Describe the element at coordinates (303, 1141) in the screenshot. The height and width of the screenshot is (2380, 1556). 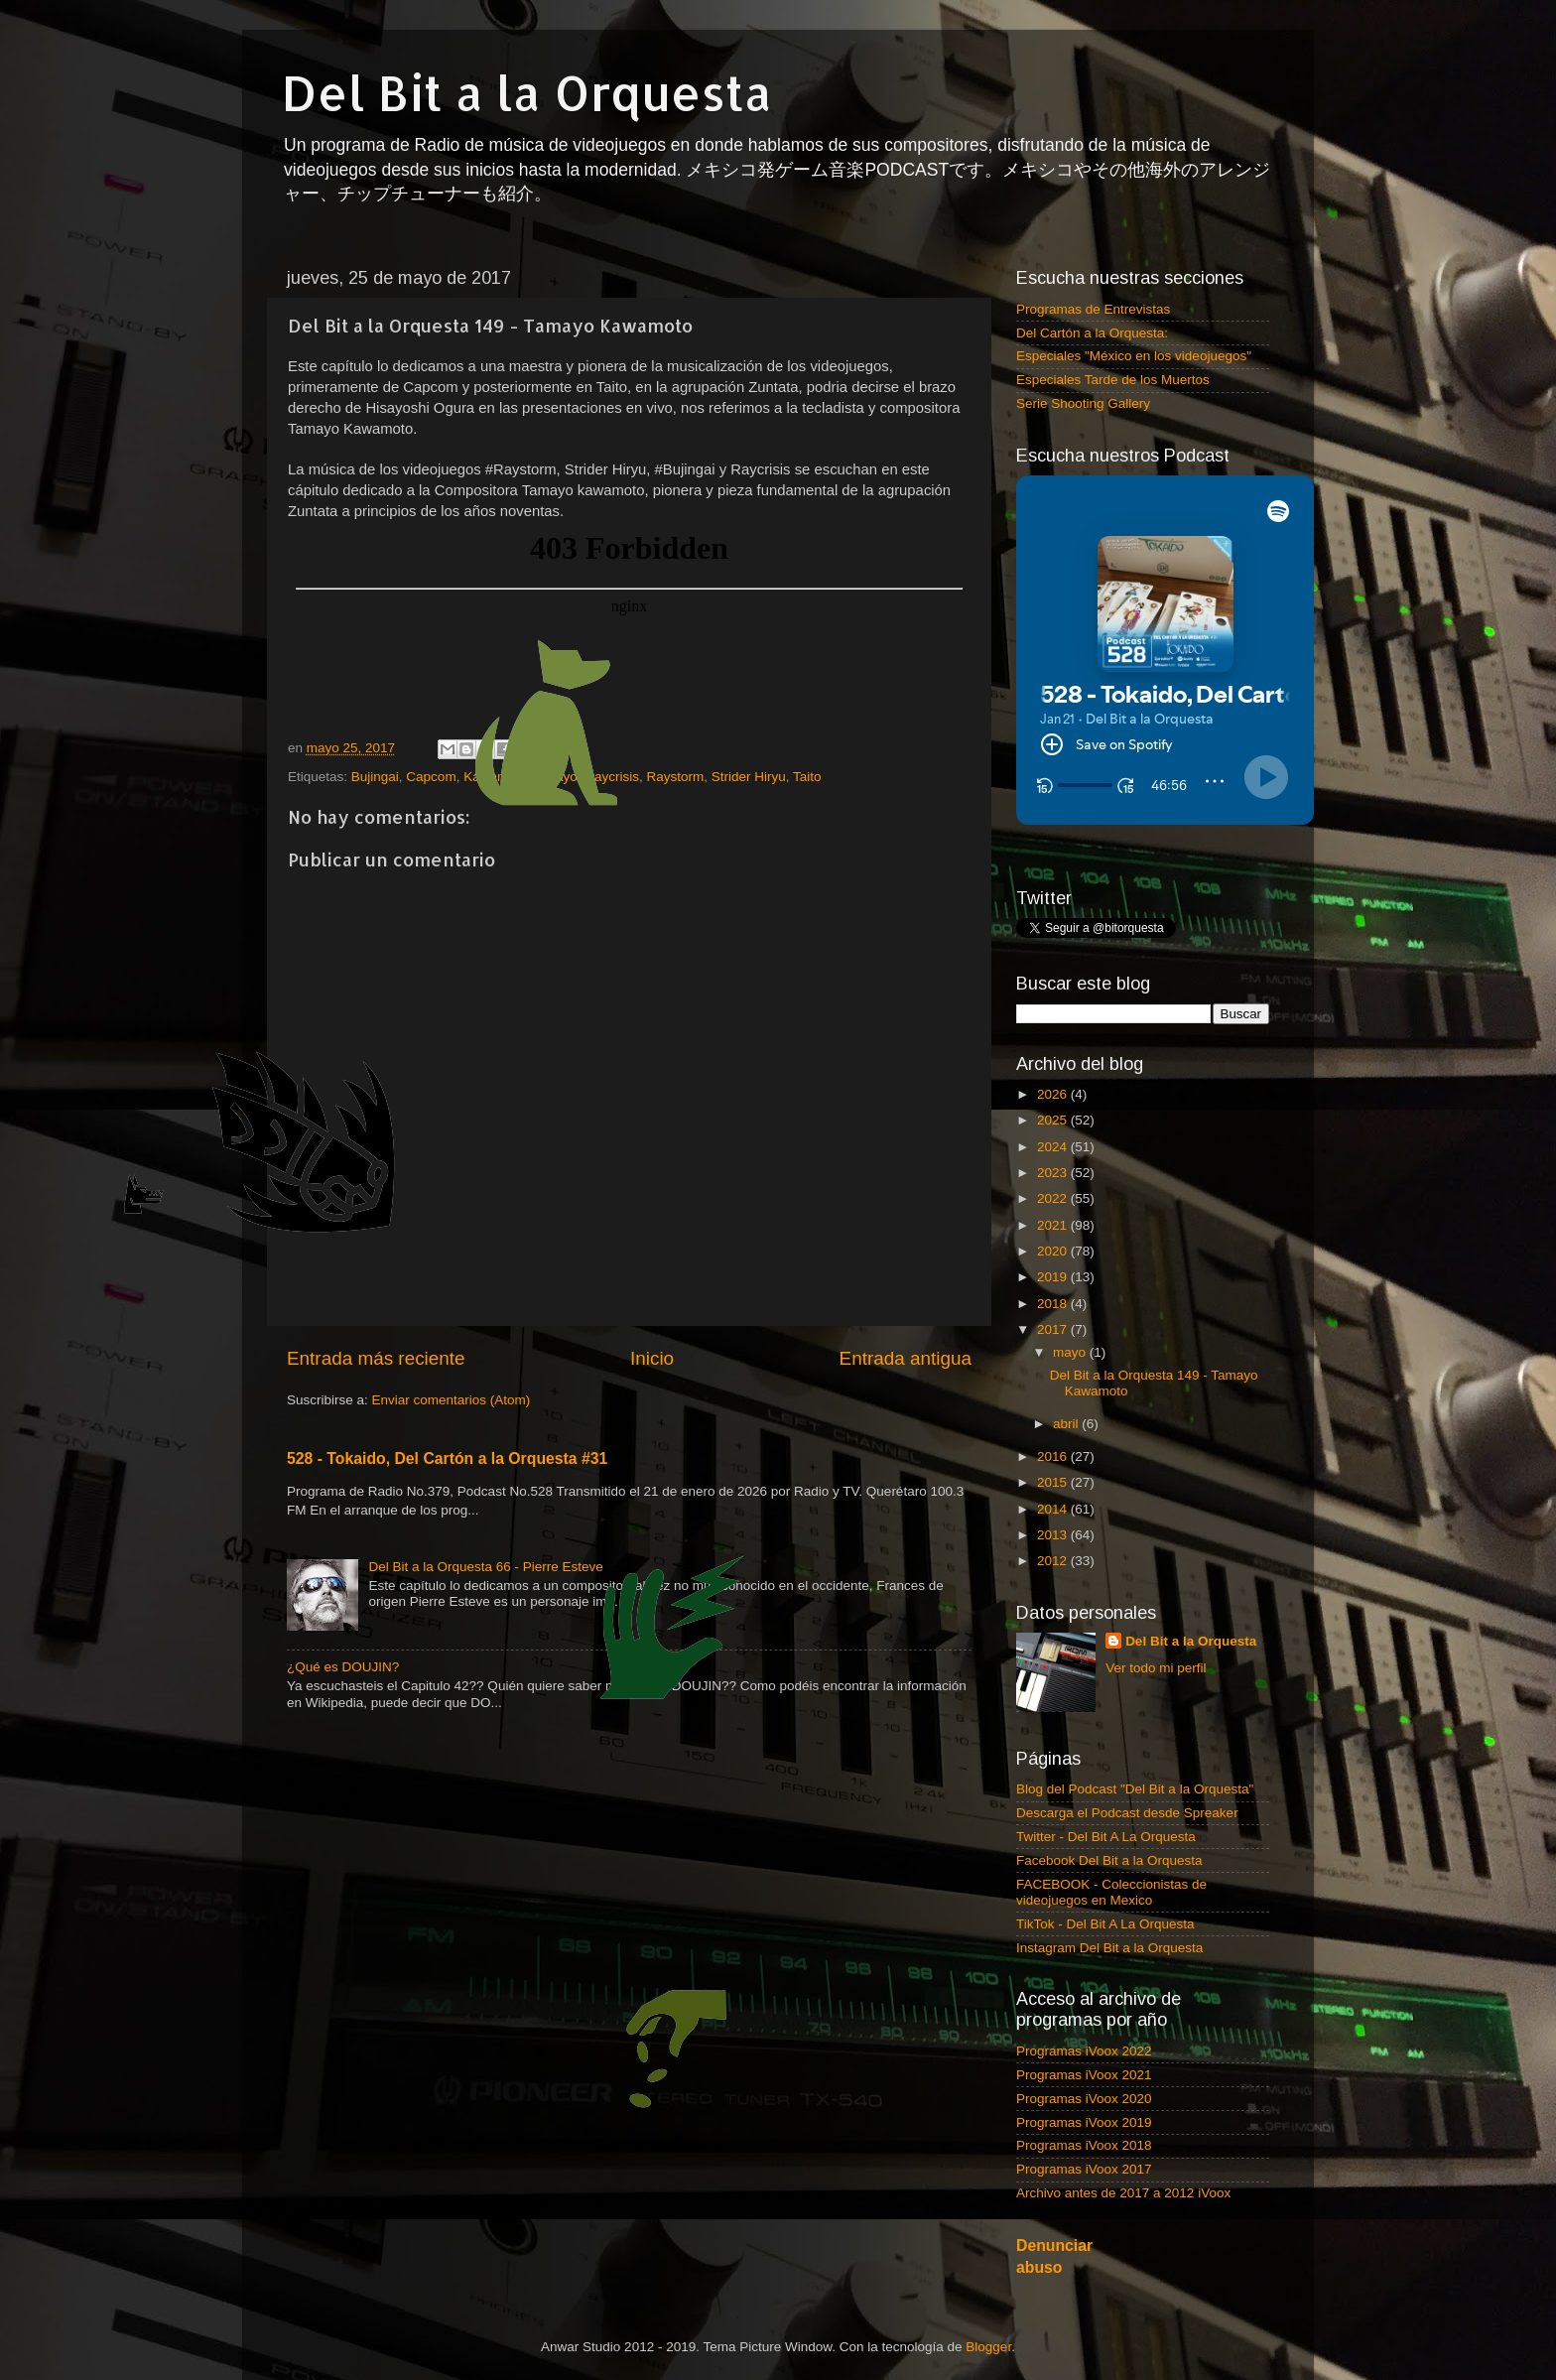
I see `activate armor-piercing attack ability` at that location.